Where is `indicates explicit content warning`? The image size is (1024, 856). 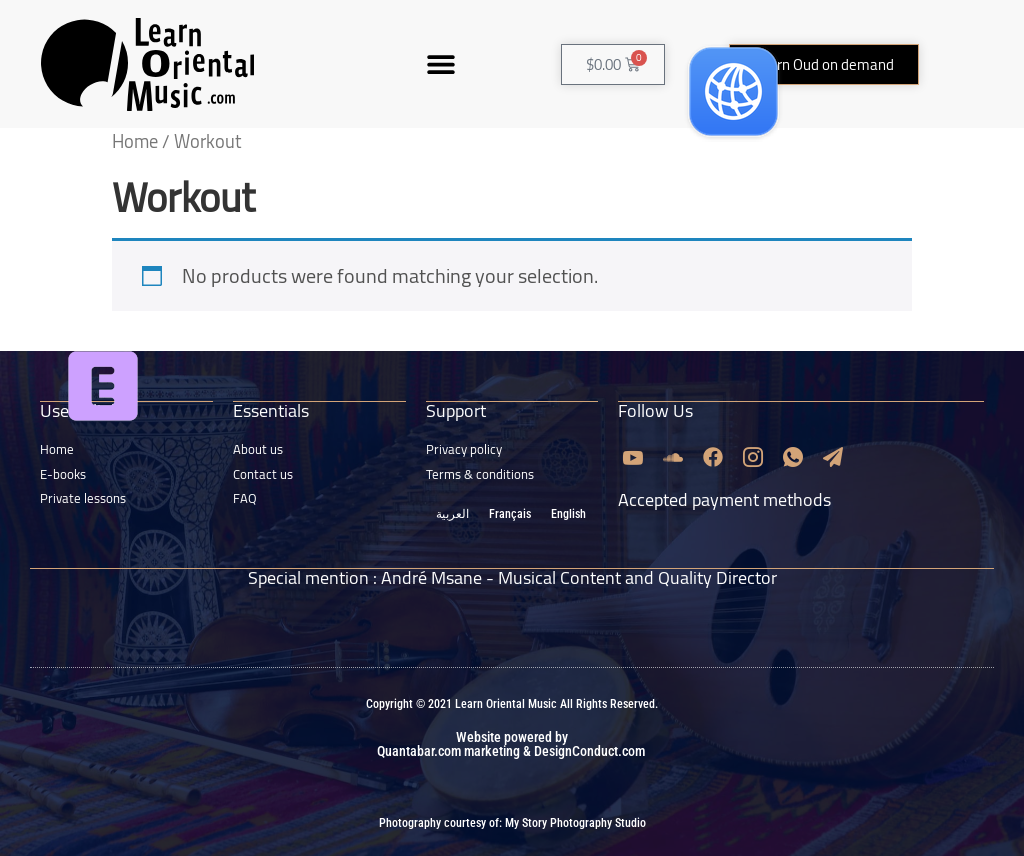 indicates explicit content warning is located at coordinates (103, 386).